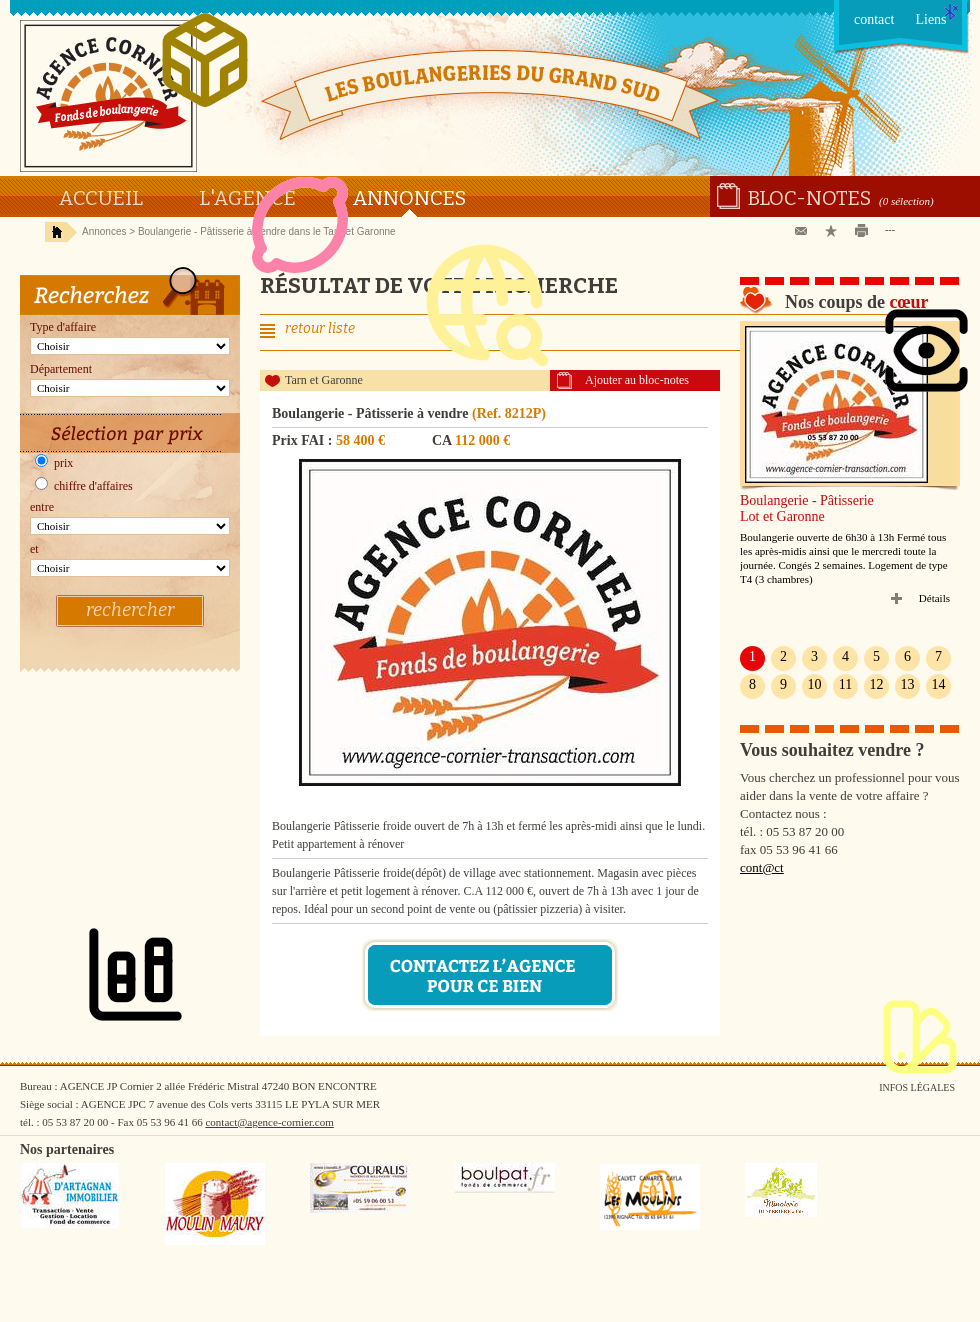 The width and height of the screenshot is (980, 1322). What do you see at coordinates (920, 1037) in the screenshot?
I see `browse color palette or theme options` at bounding box center [920, 1037].